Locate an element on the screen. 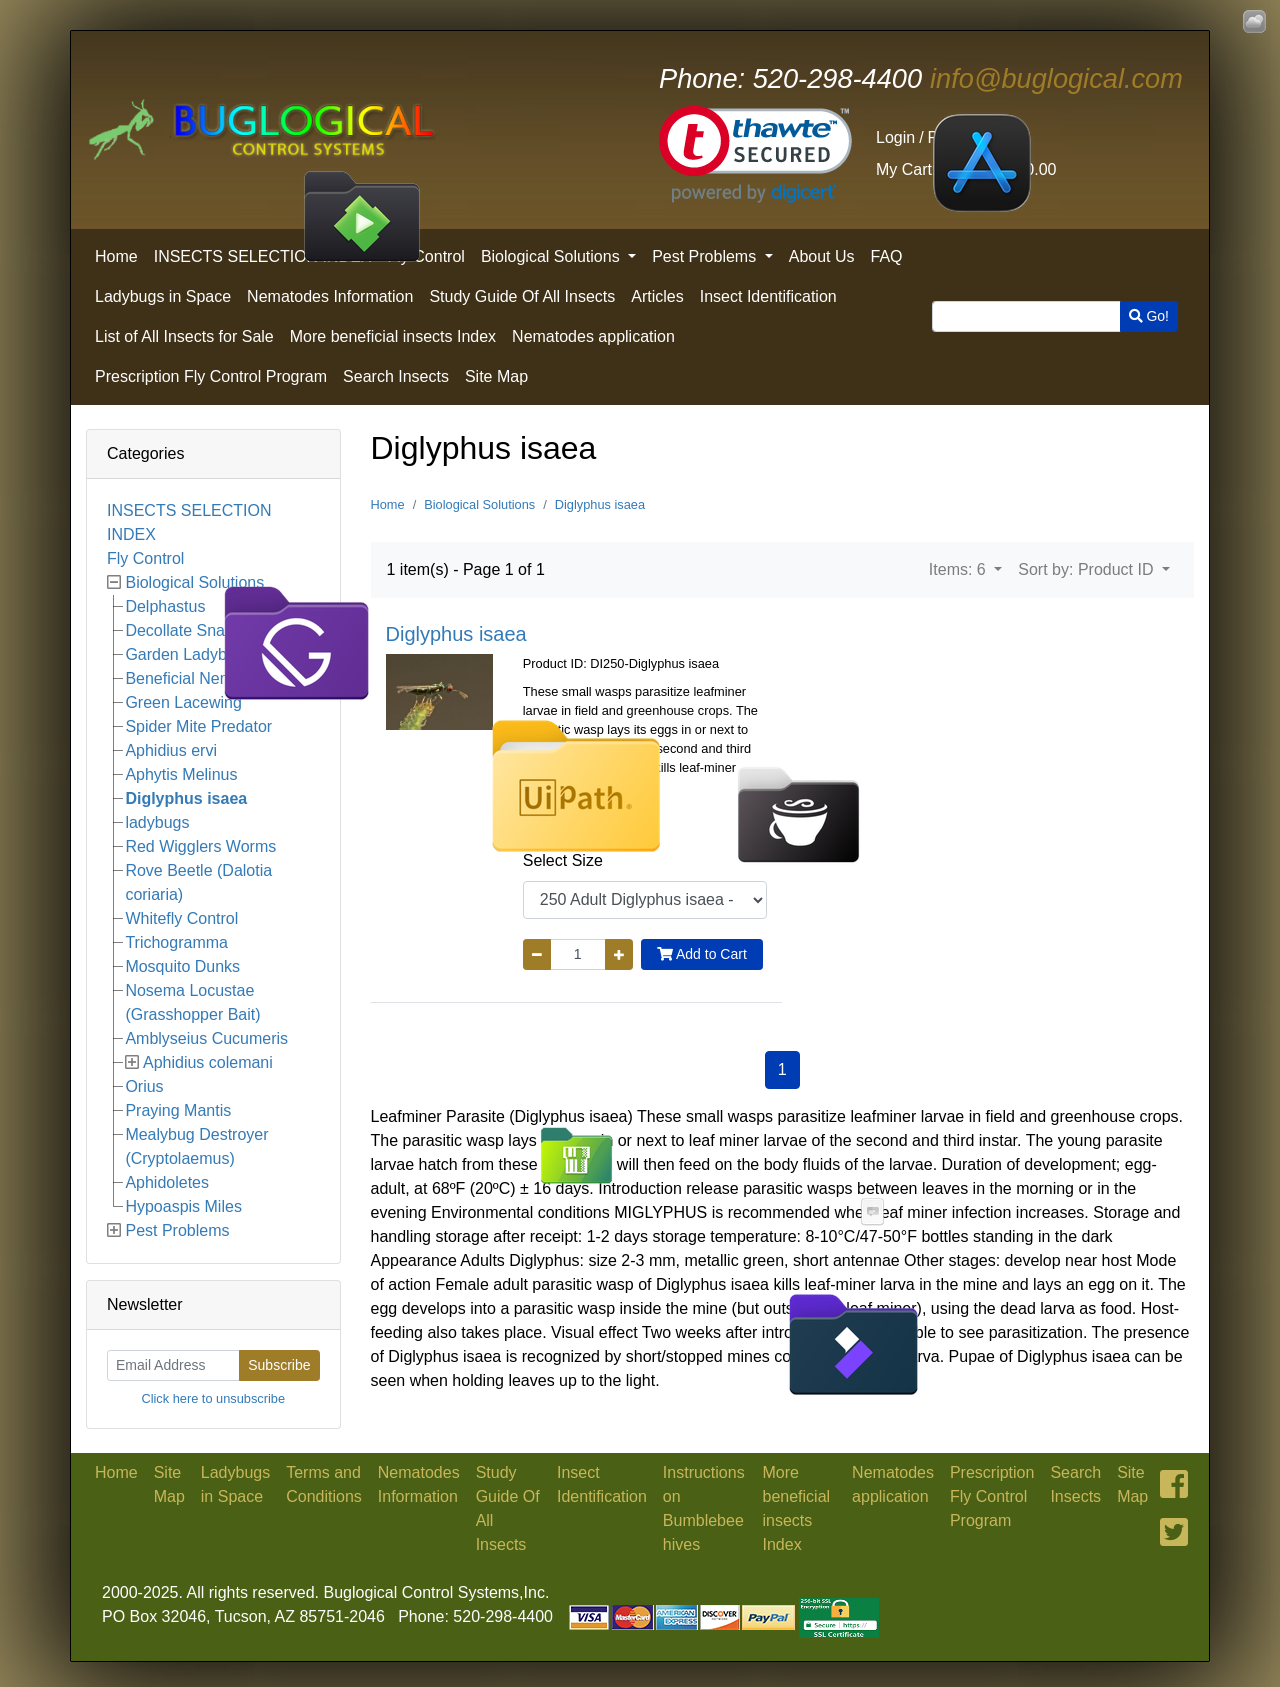 The height and width of the screenshot is (1687, 1280). open folder containing Emby media server files is located at coordinates (361, 219).